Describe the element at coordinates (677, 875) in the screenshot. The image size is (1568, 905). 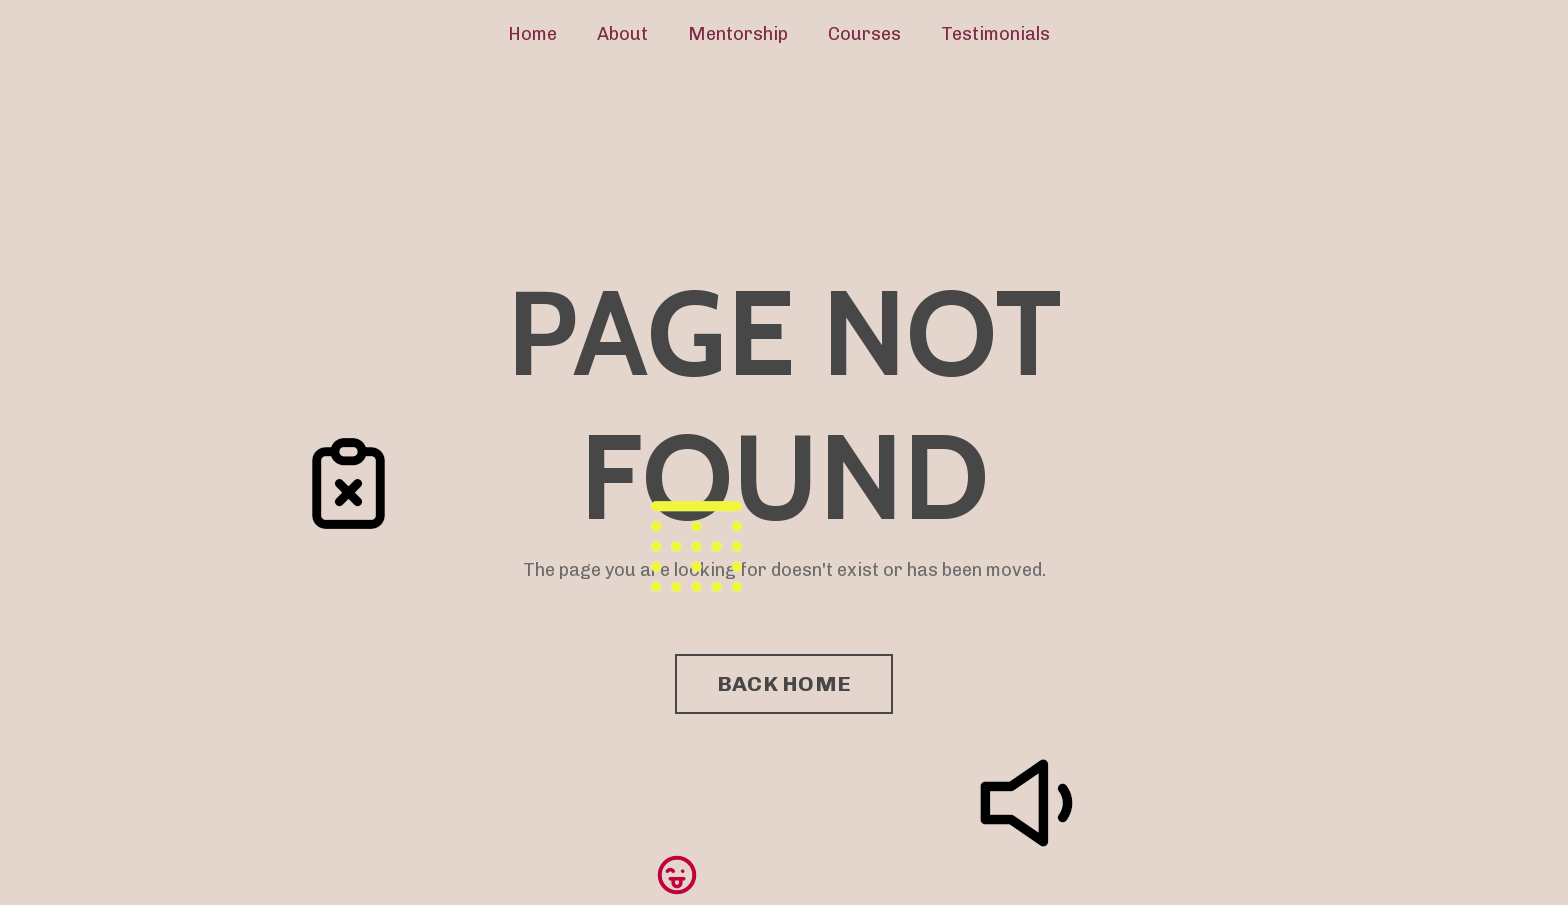
I see `add a playful or joking tone to a message` at that location.